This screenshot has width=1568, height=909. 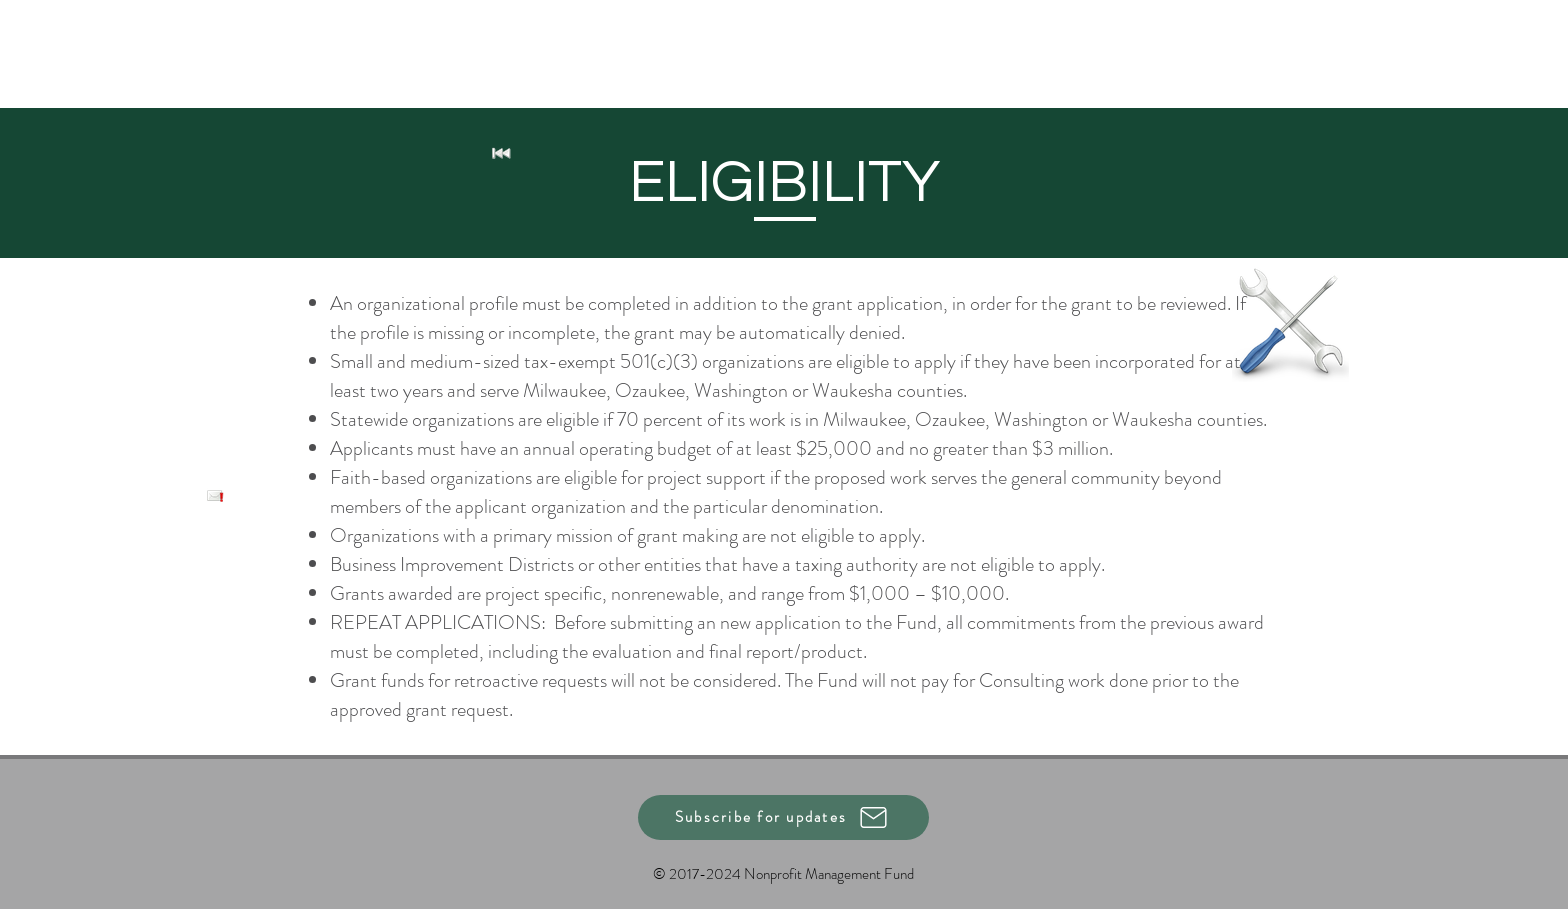 What do you see at coordinates (501, 153) in the screenshot?
I see `skip to previous track` at bounding box center [501, 153].